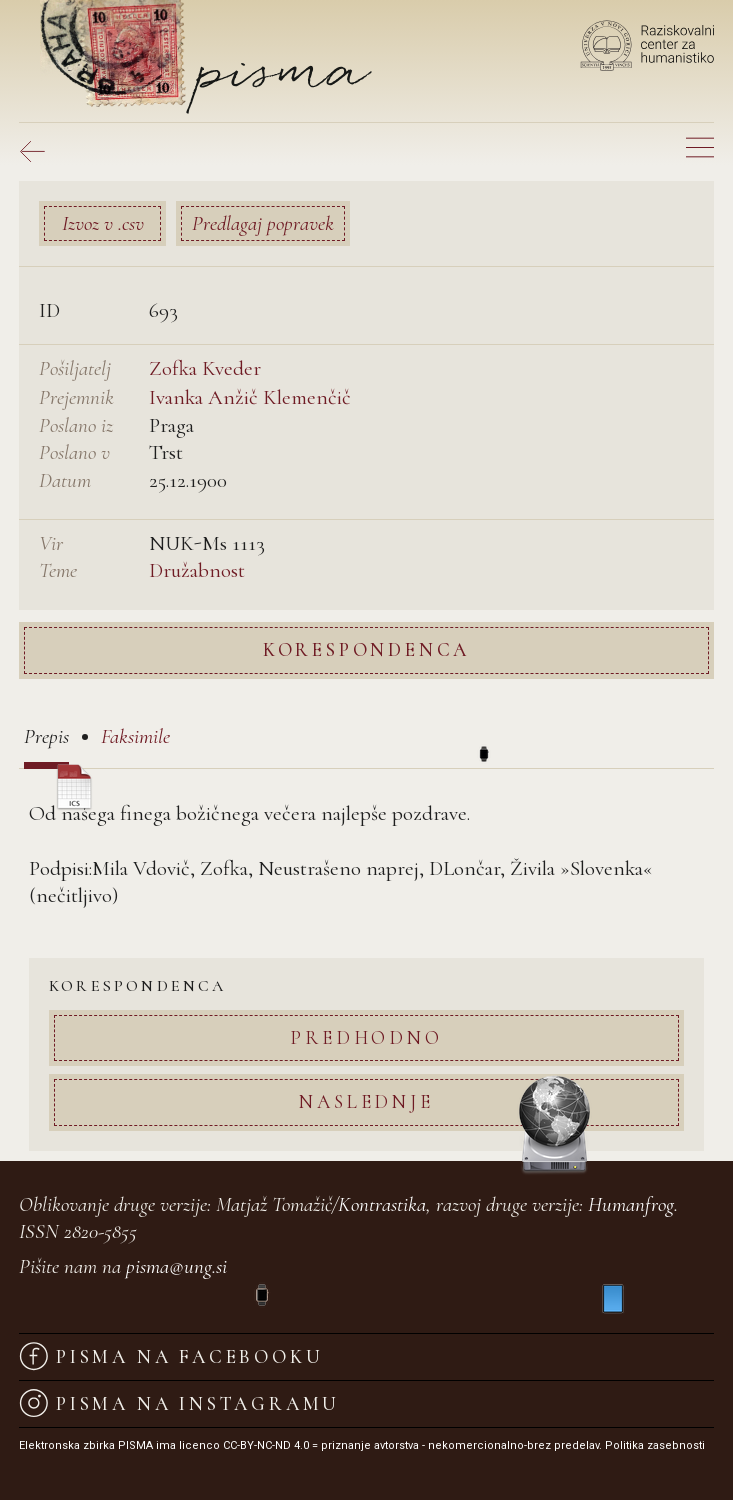 Image resolution: width=733 pixels, height=1500 pixels. Describe the element at coordinates (551, 1125) in the screenshot. I see `access network boot volume` at that location.